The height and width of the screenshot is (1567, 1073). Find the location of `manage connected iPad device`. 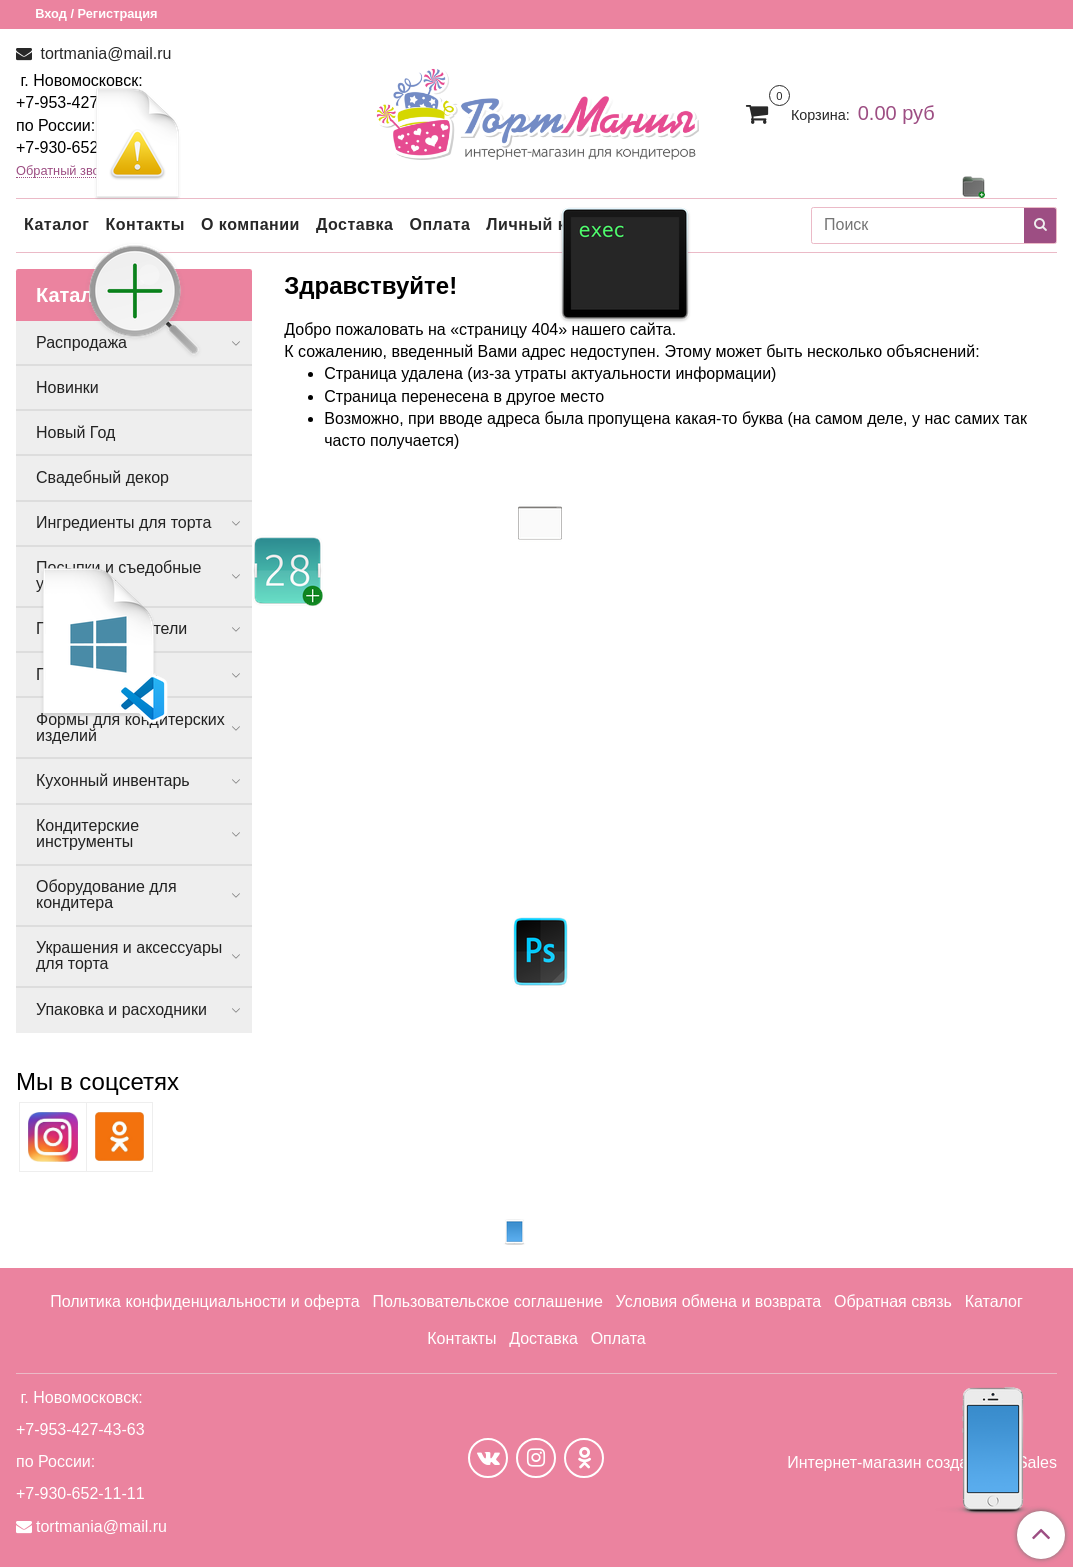

manage connected iPad device is located at coordinates (514, 1231).